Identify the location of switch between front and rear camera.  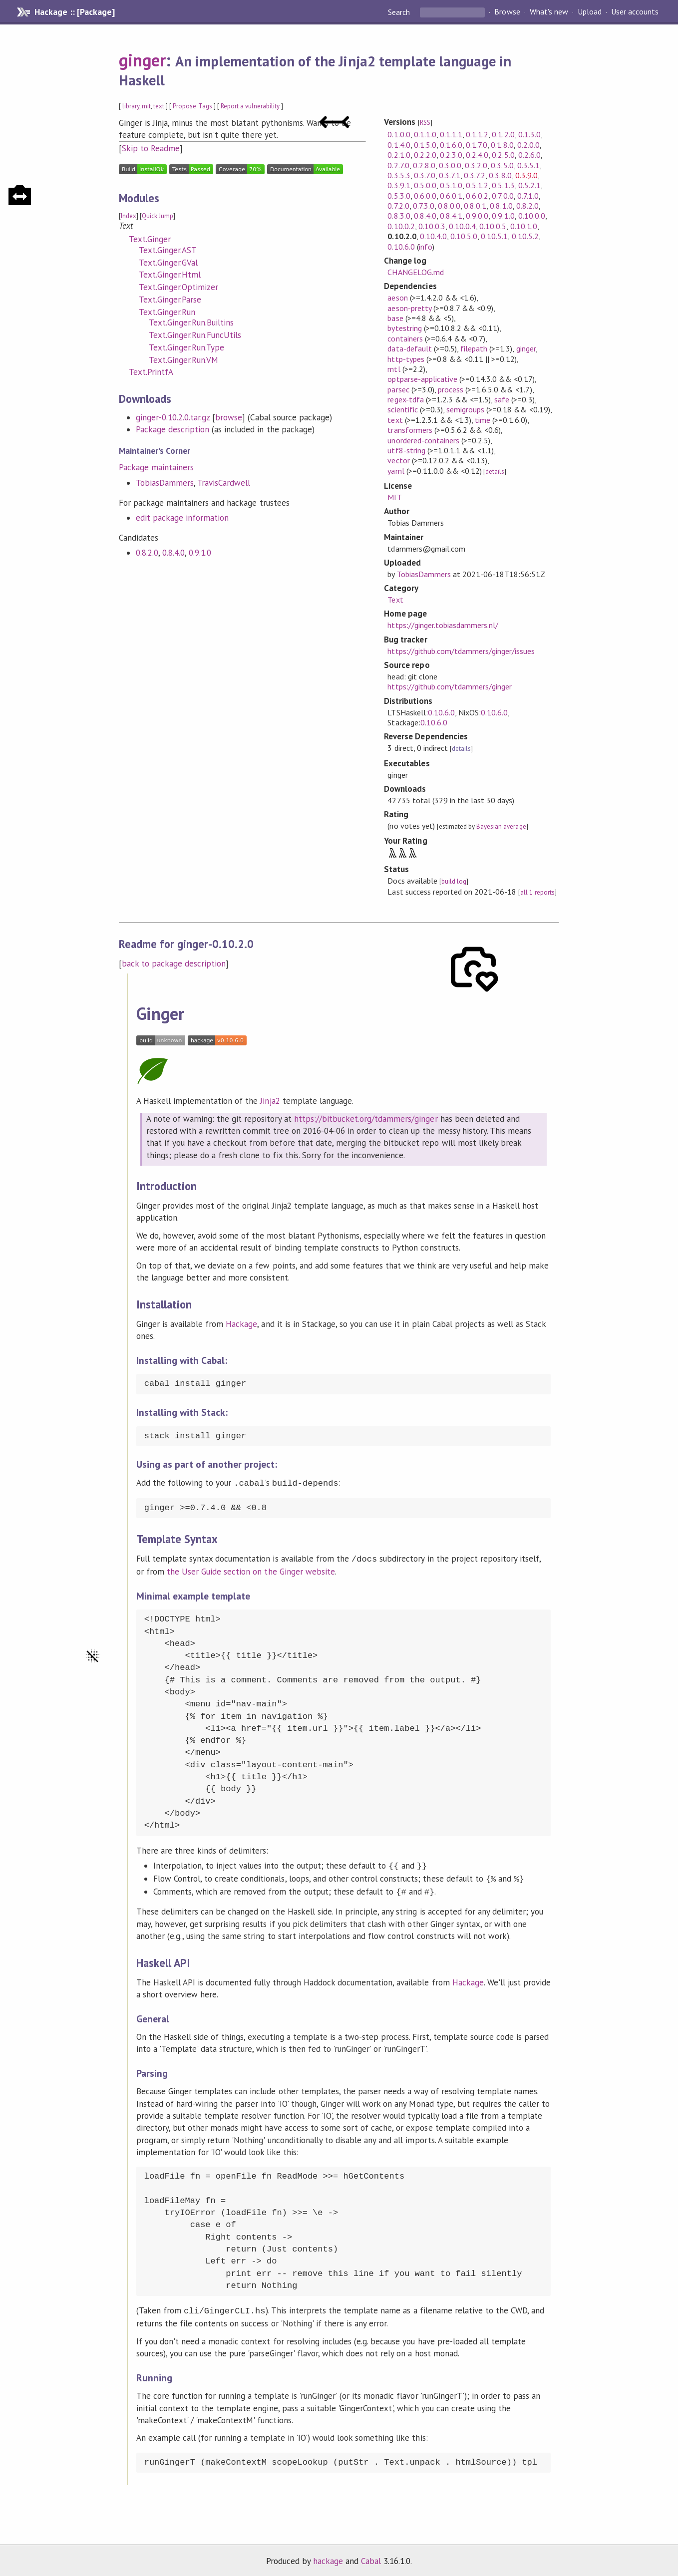
(19, 196).